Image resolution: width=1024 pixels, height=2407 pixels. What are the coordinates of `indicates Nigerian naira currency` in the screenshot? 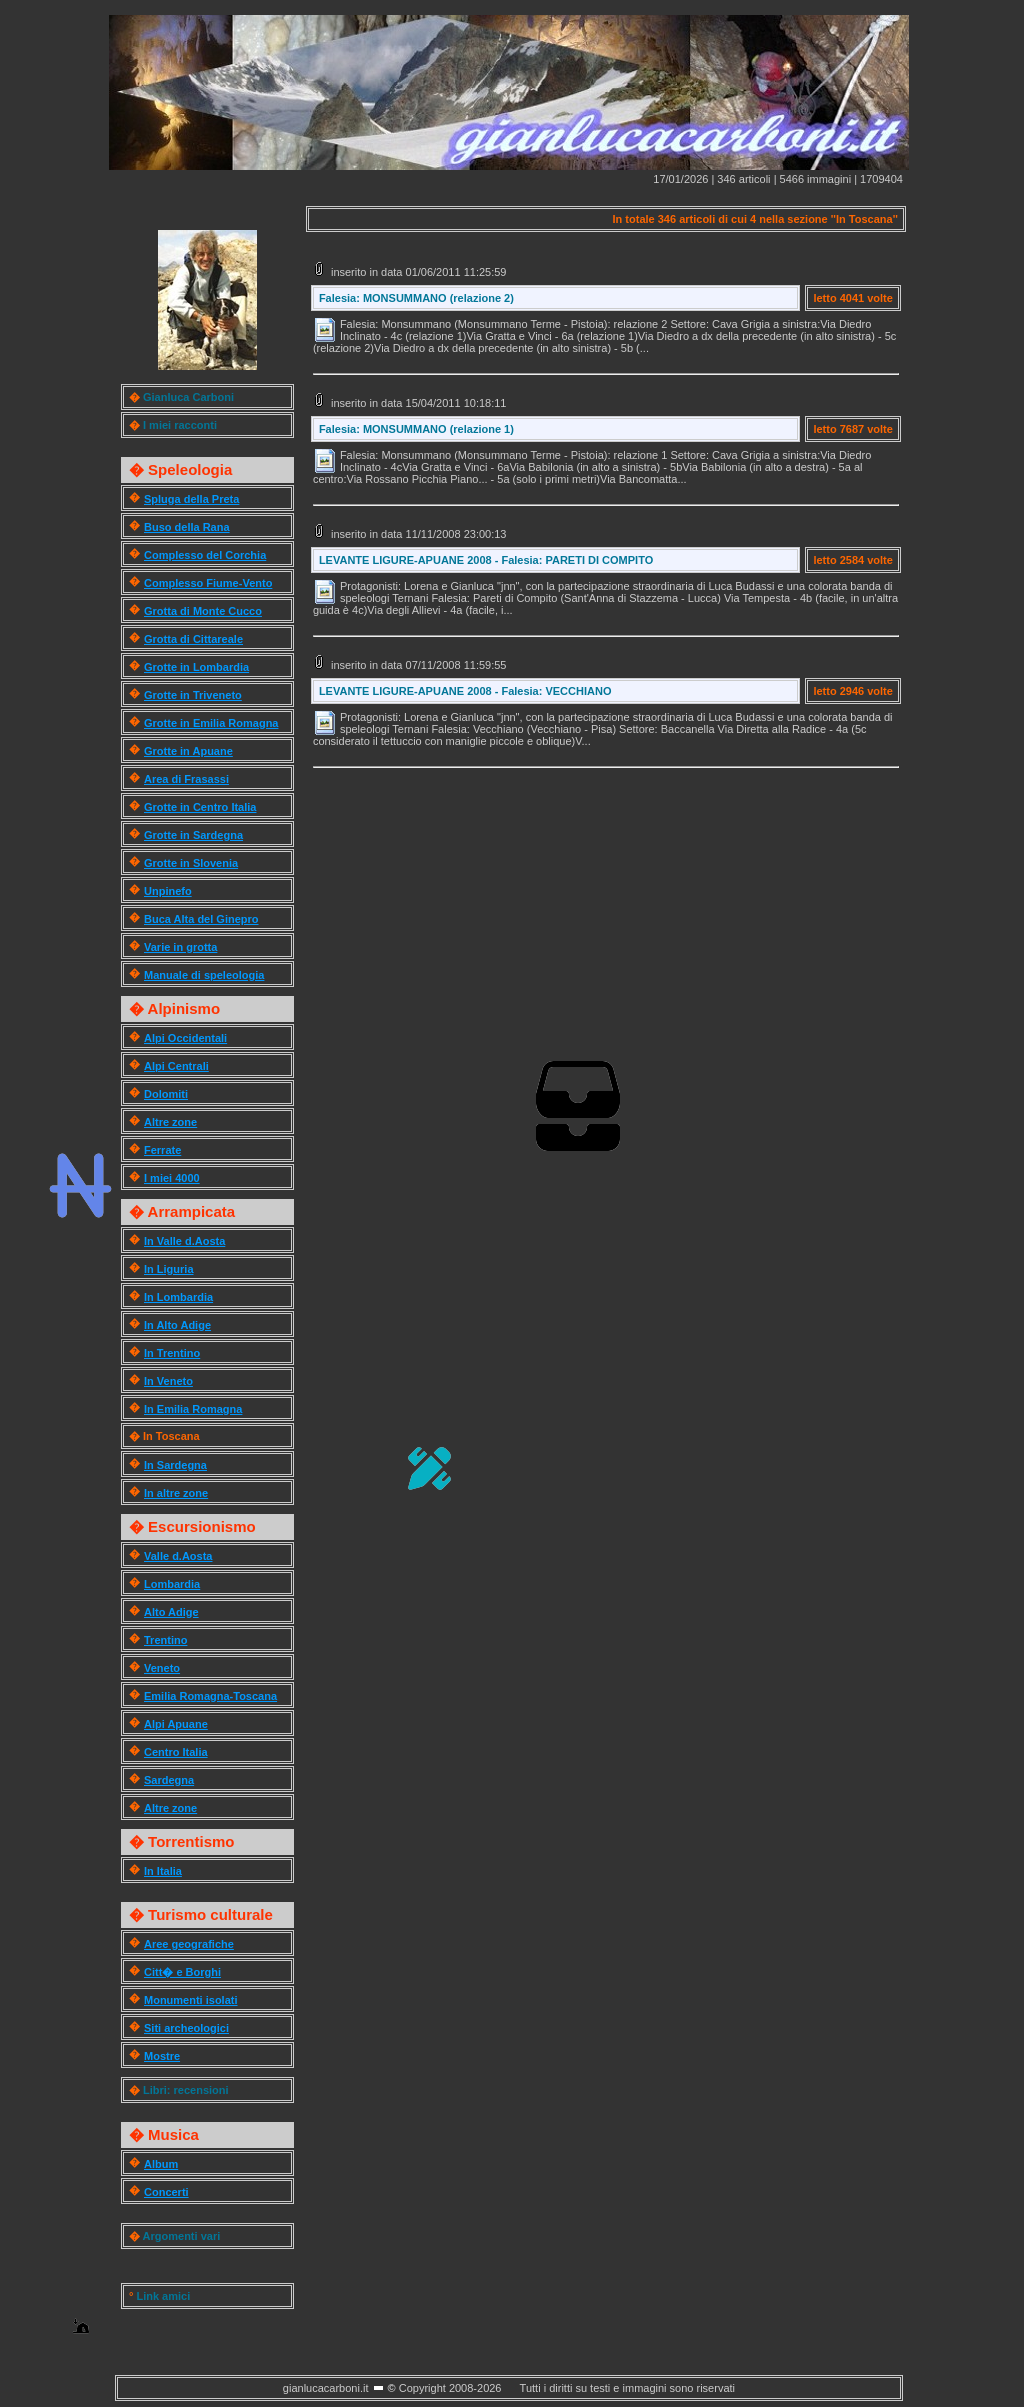 It's located at (80, 1185).